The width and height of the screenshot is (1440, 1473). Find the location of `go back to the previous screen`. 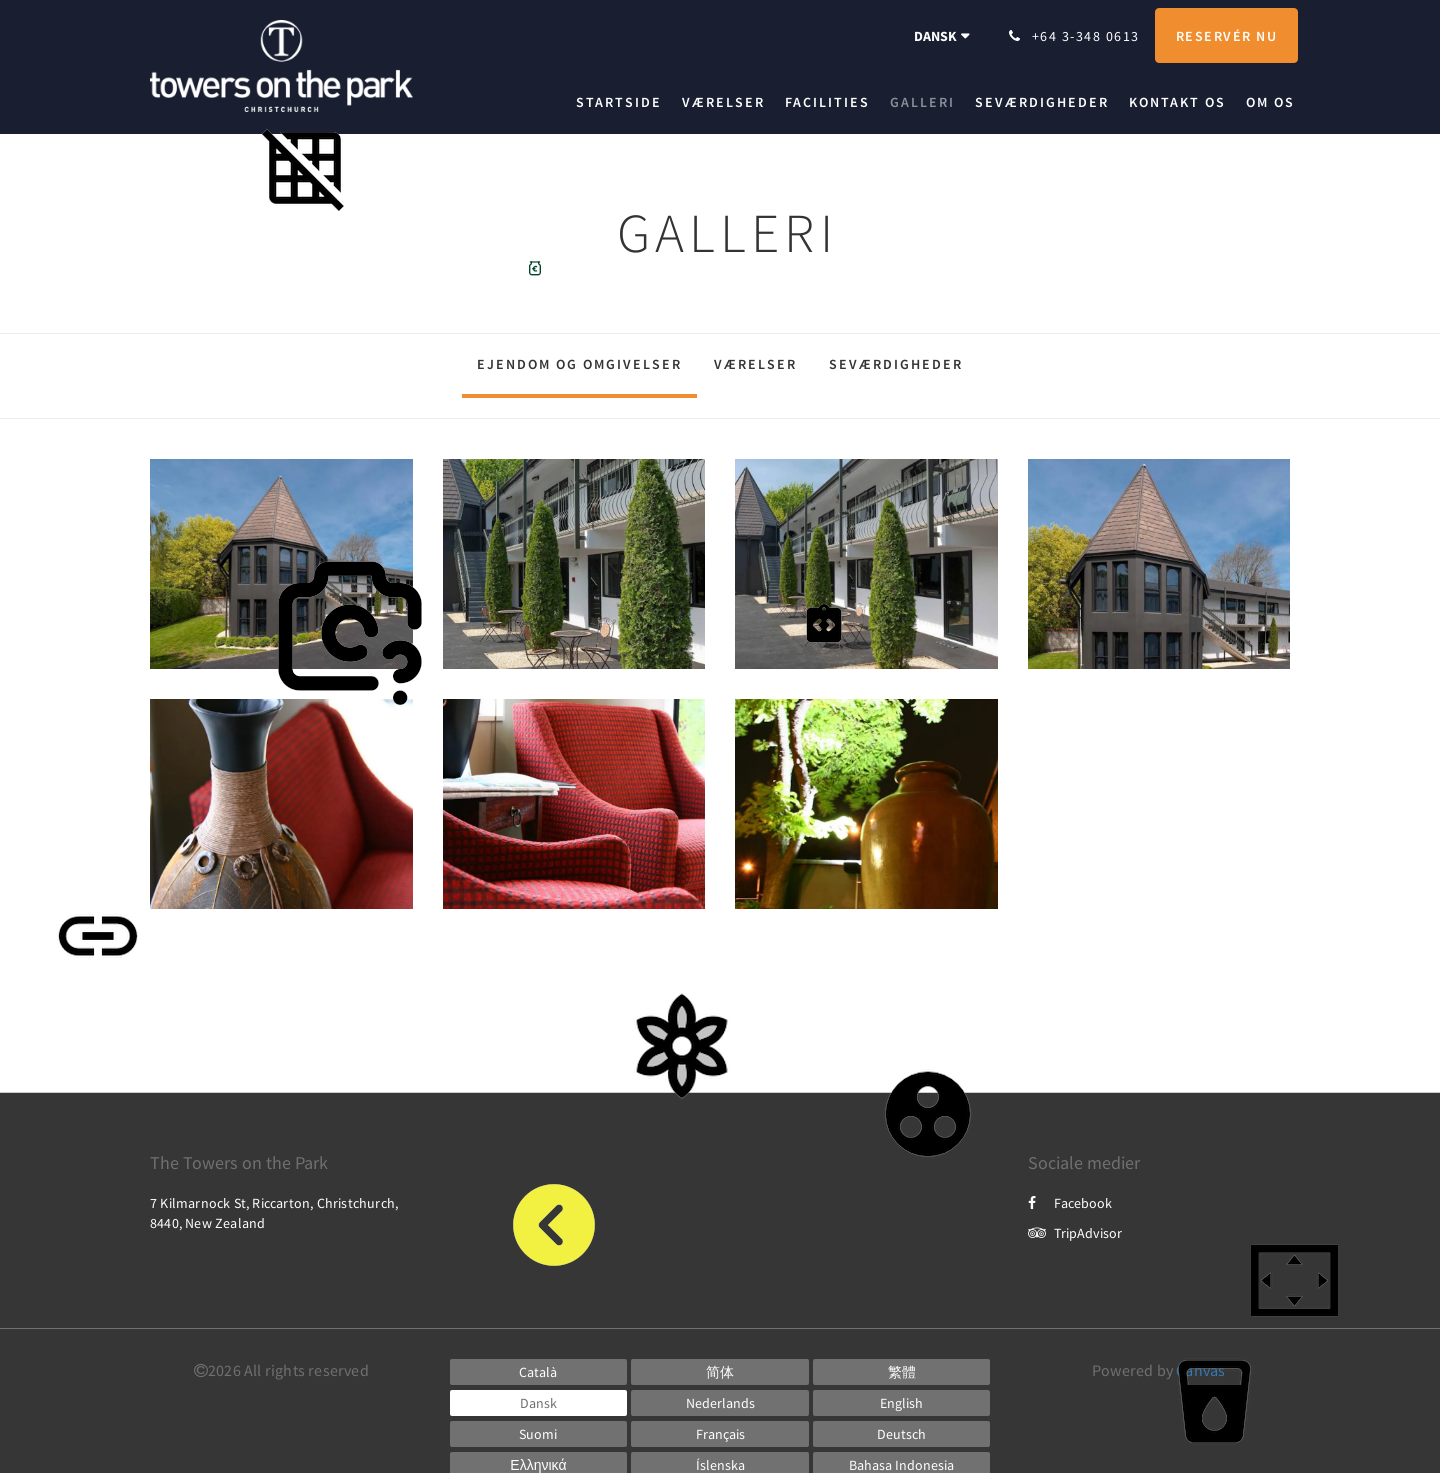

go back to the previous screen is located at coordinates (554, 1225).